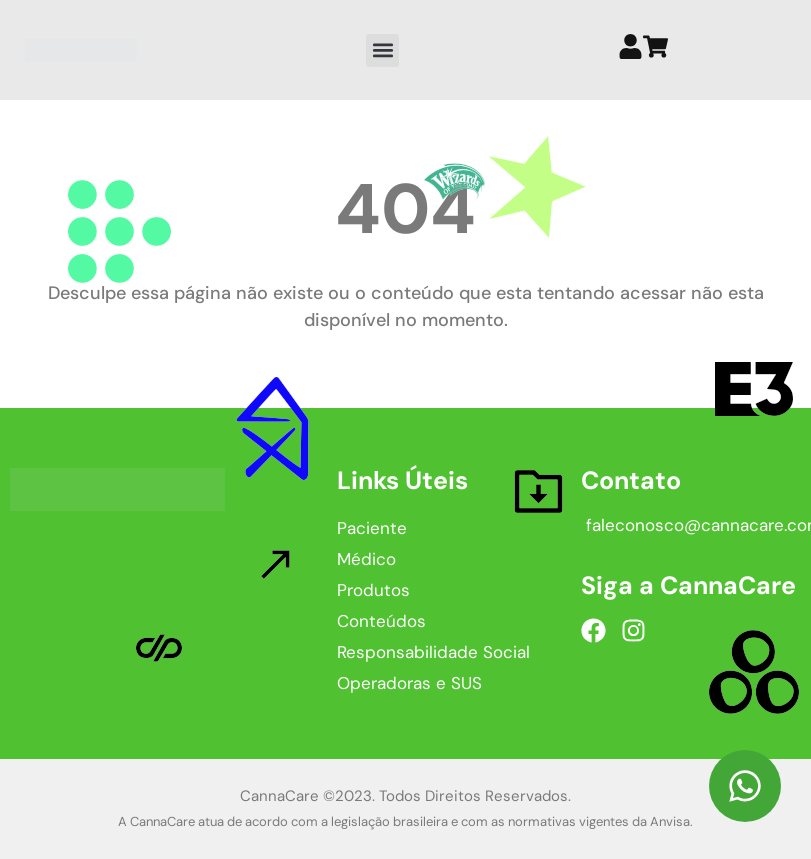  What do you see at coordinates (119, 231) in the screenshot?
I see `open the mubi streaming app` at bounding box center [119, 231].